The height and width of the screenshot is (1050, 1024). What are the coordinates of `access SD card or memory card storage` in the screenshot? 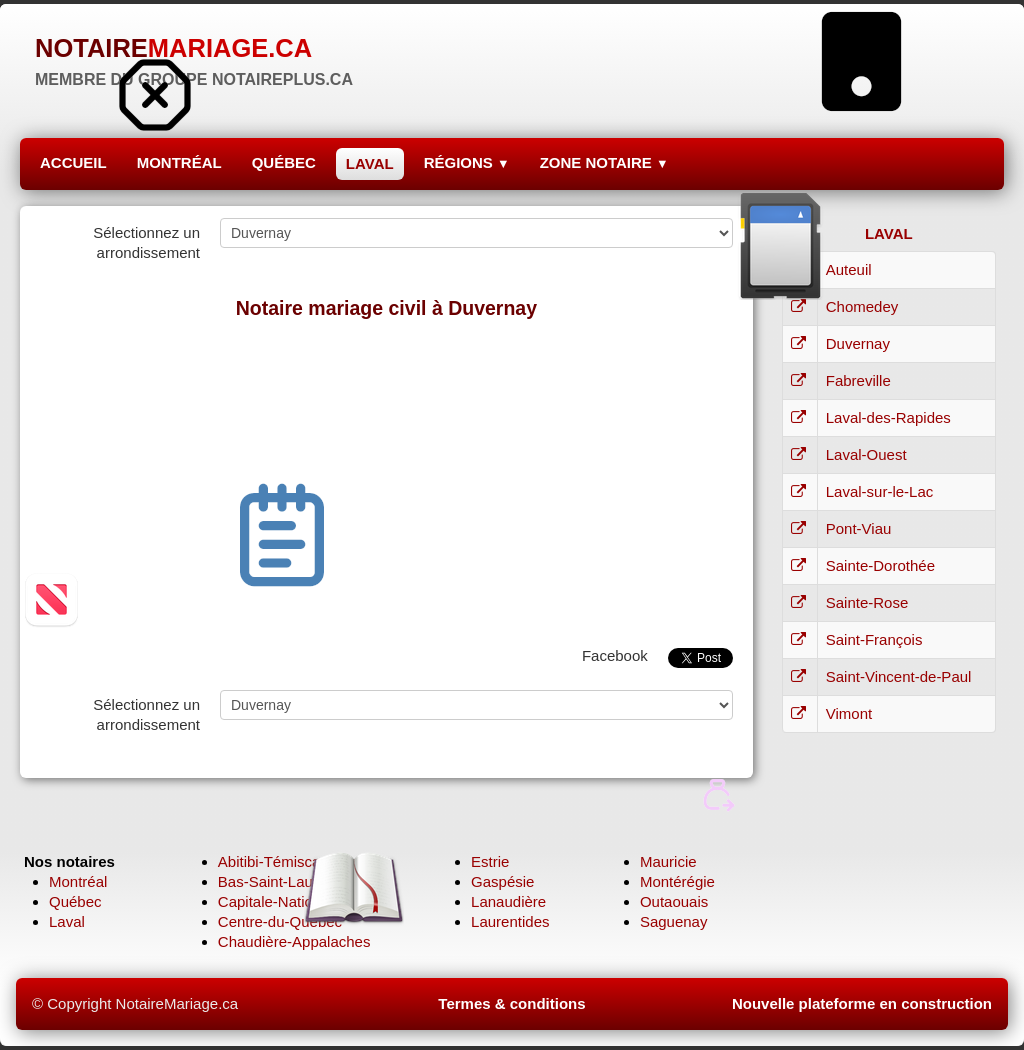 It's located at (780, 246).